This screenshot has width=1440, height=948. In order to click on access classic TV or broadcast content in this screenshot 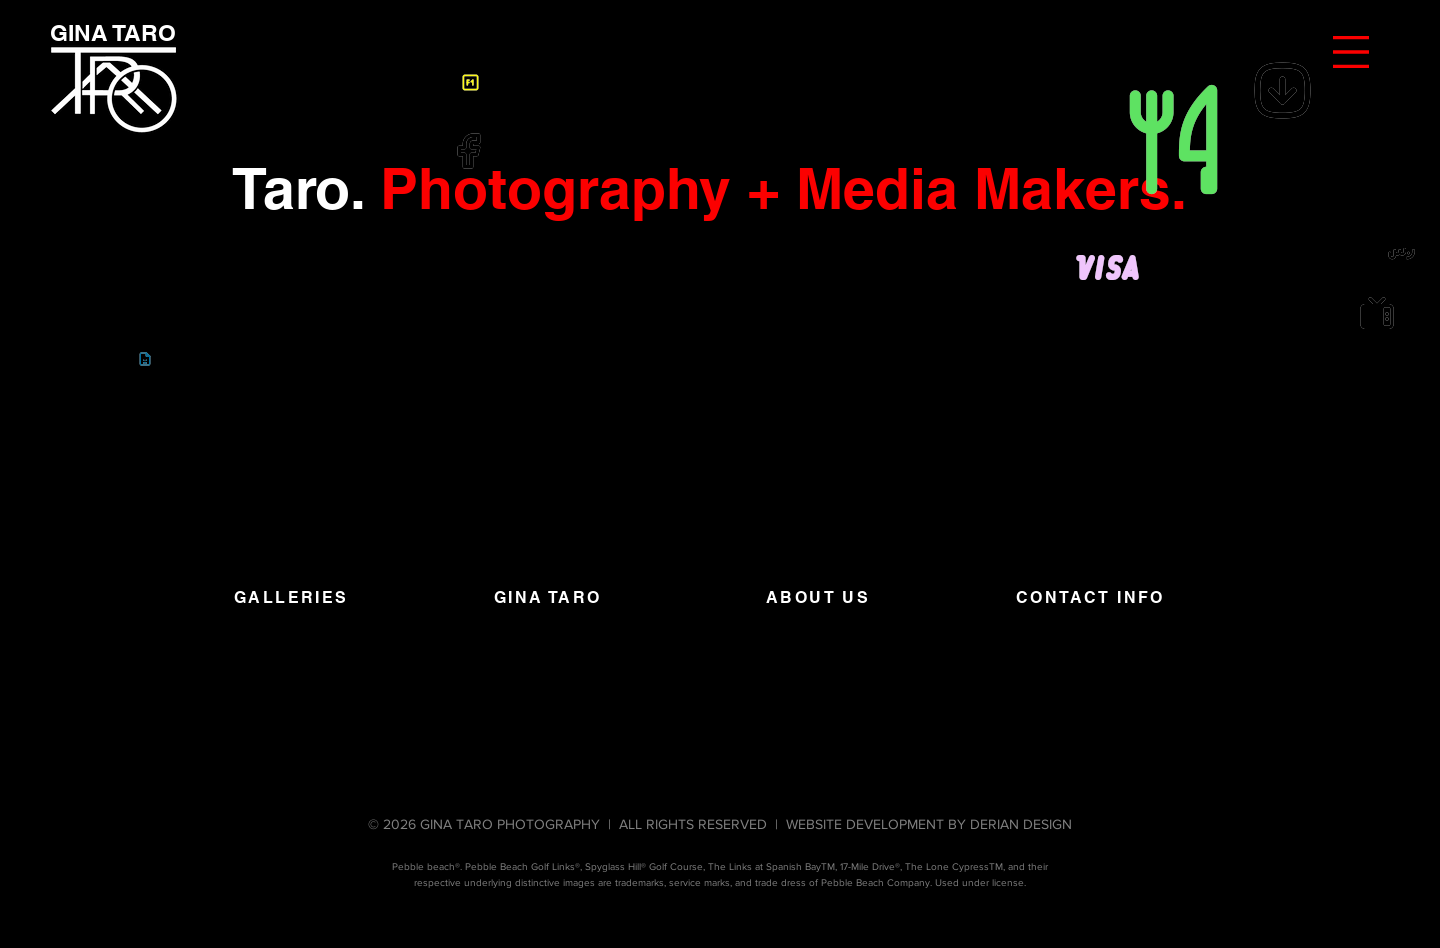, I will do `click(1377, 314)`.